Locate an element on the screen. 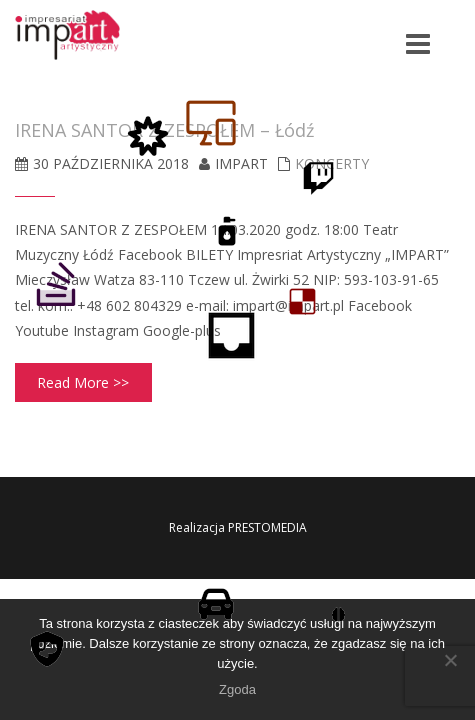 The height and width of the screenshot is (720, 475). delicious social bookmarking service logo is located at coordinates (302, 301).